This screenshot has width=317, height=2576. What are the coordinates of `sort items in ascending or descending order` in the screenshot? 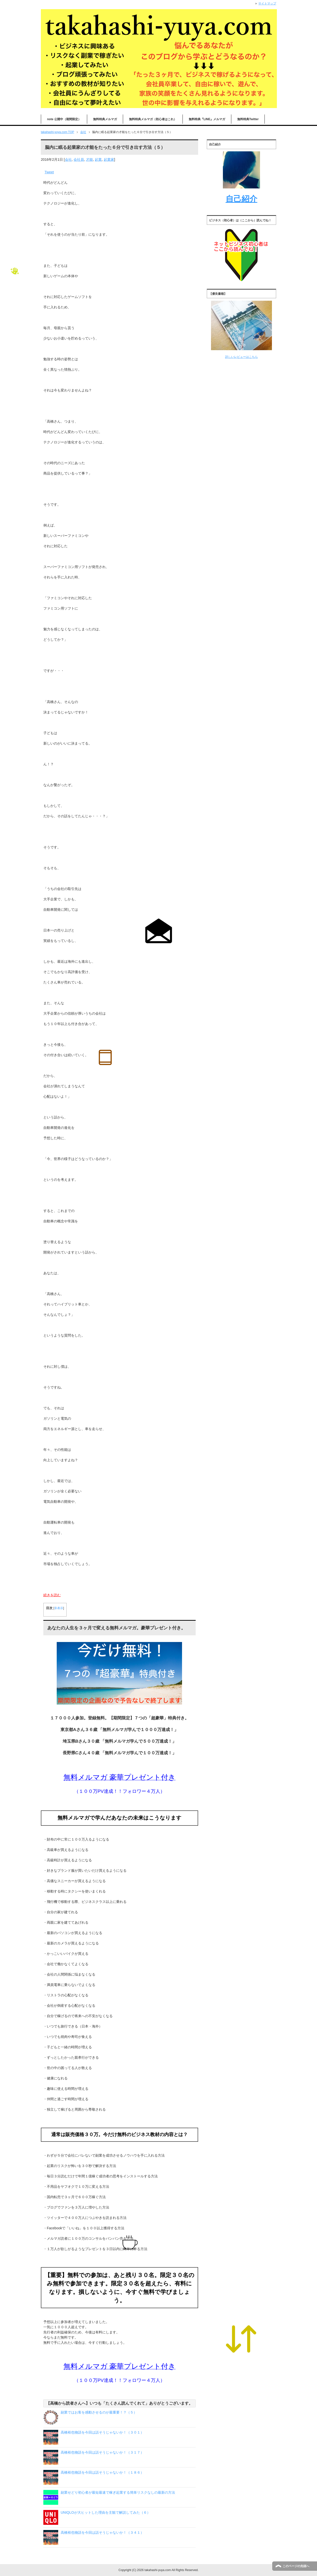 It's located at (241, 2339).